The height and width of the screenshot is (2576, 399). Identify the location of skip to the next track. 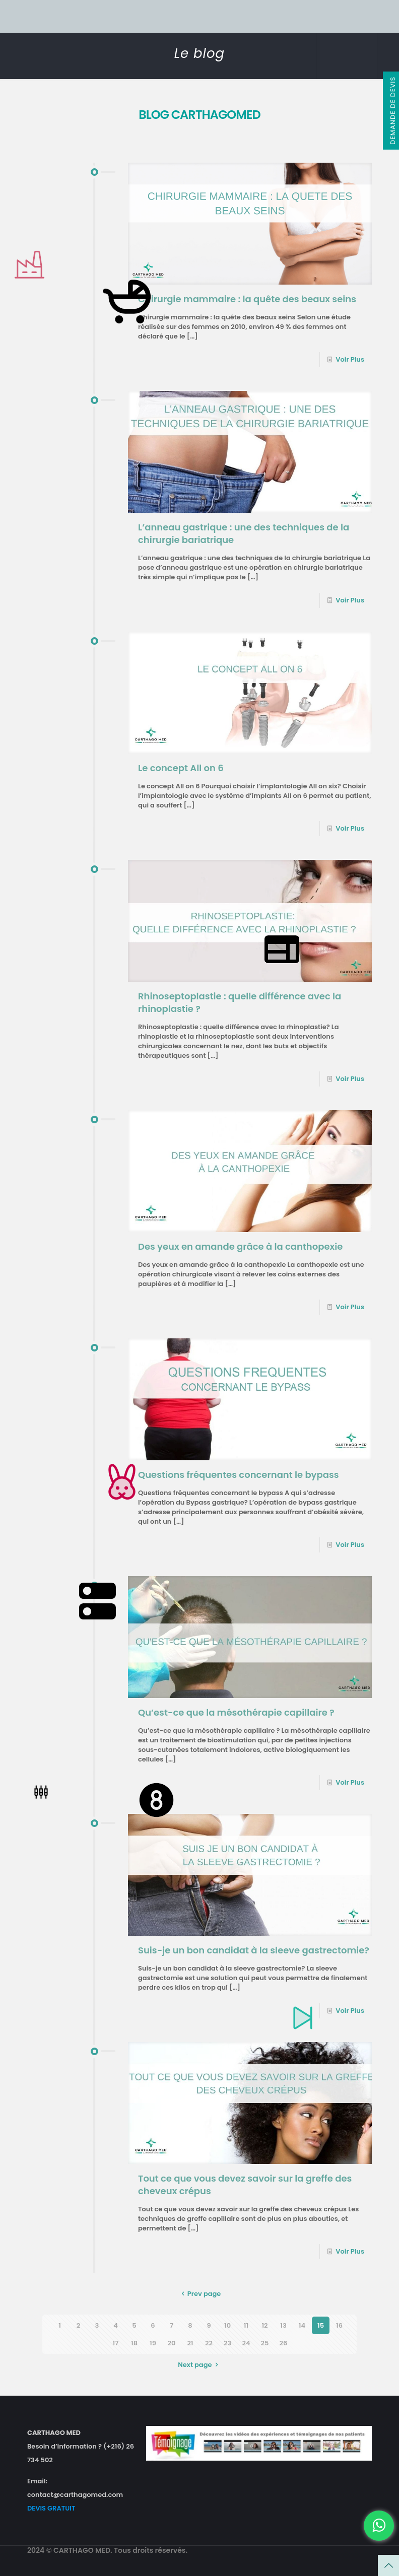
(303, 2018).